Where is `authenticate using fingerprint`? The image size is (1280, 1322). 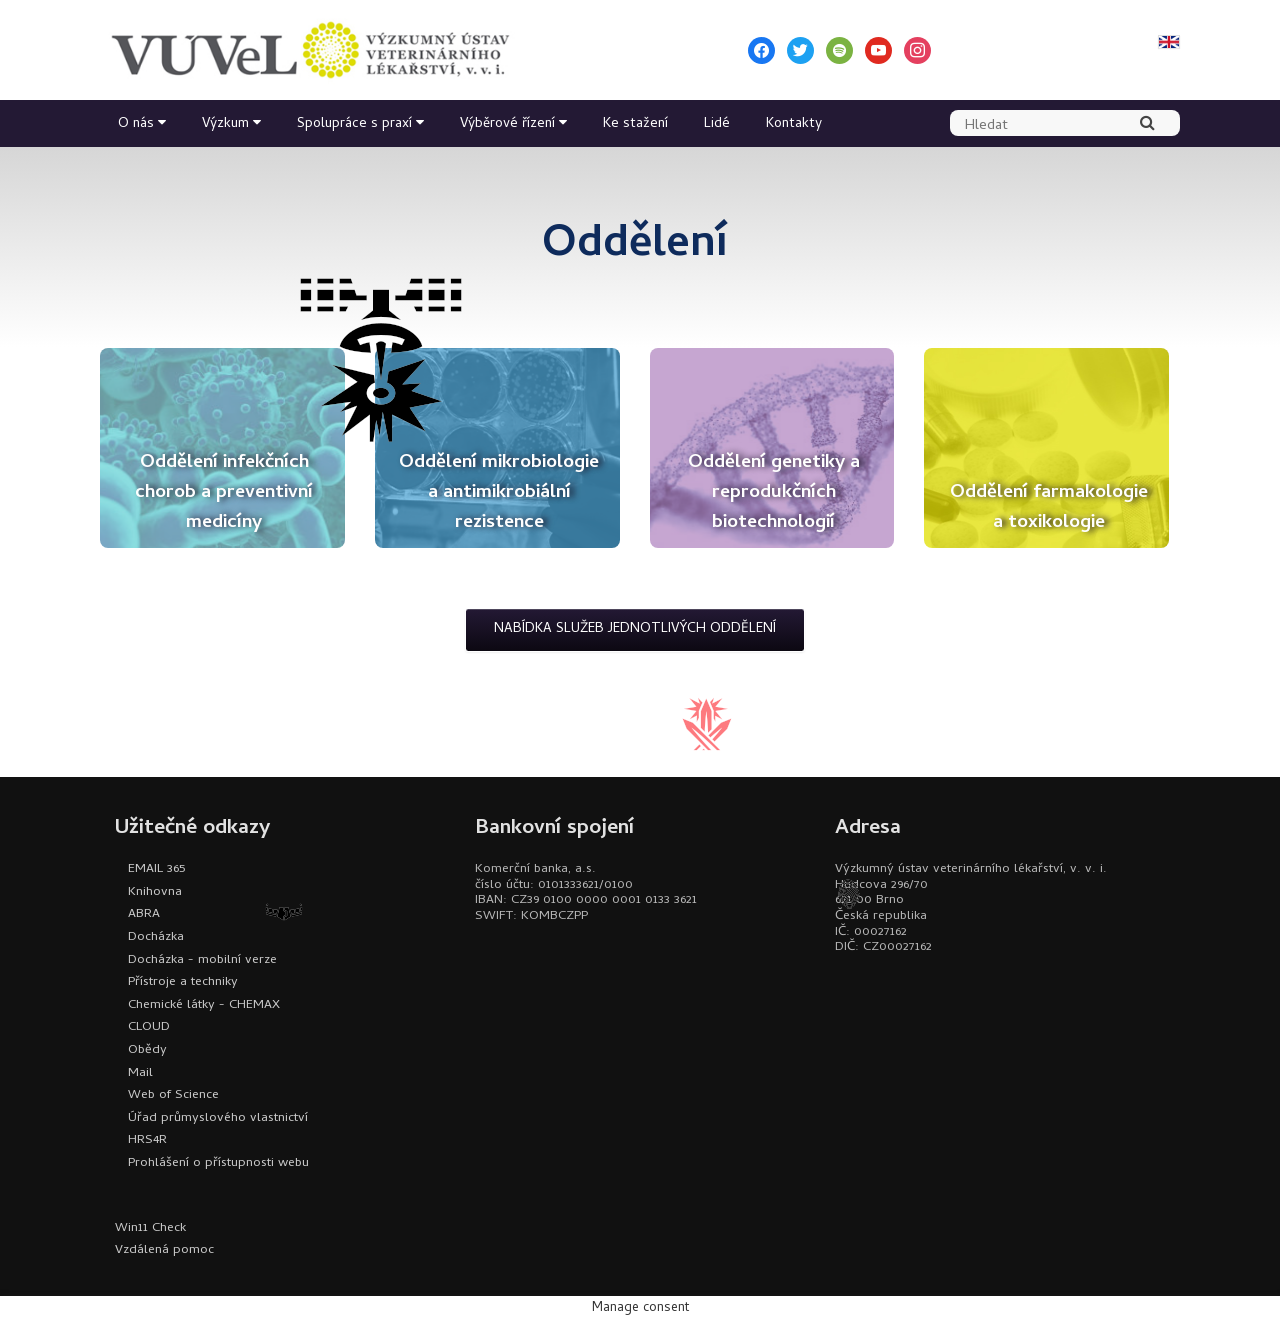 authenticate using fingerprint is located at coordinates (849, 894).